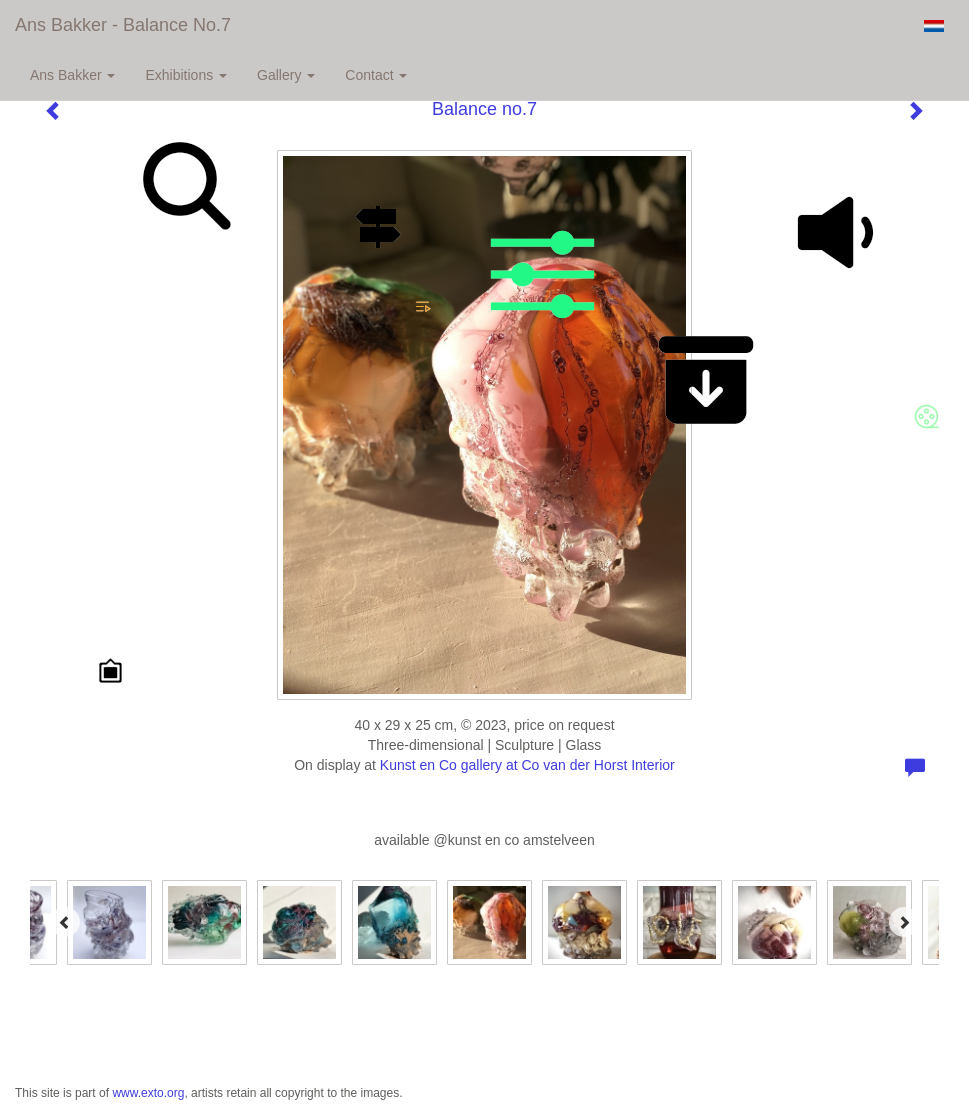 This screenshot has width=969, height=1117. I want to click on view photo in a decorative frame, so click(110, 671).